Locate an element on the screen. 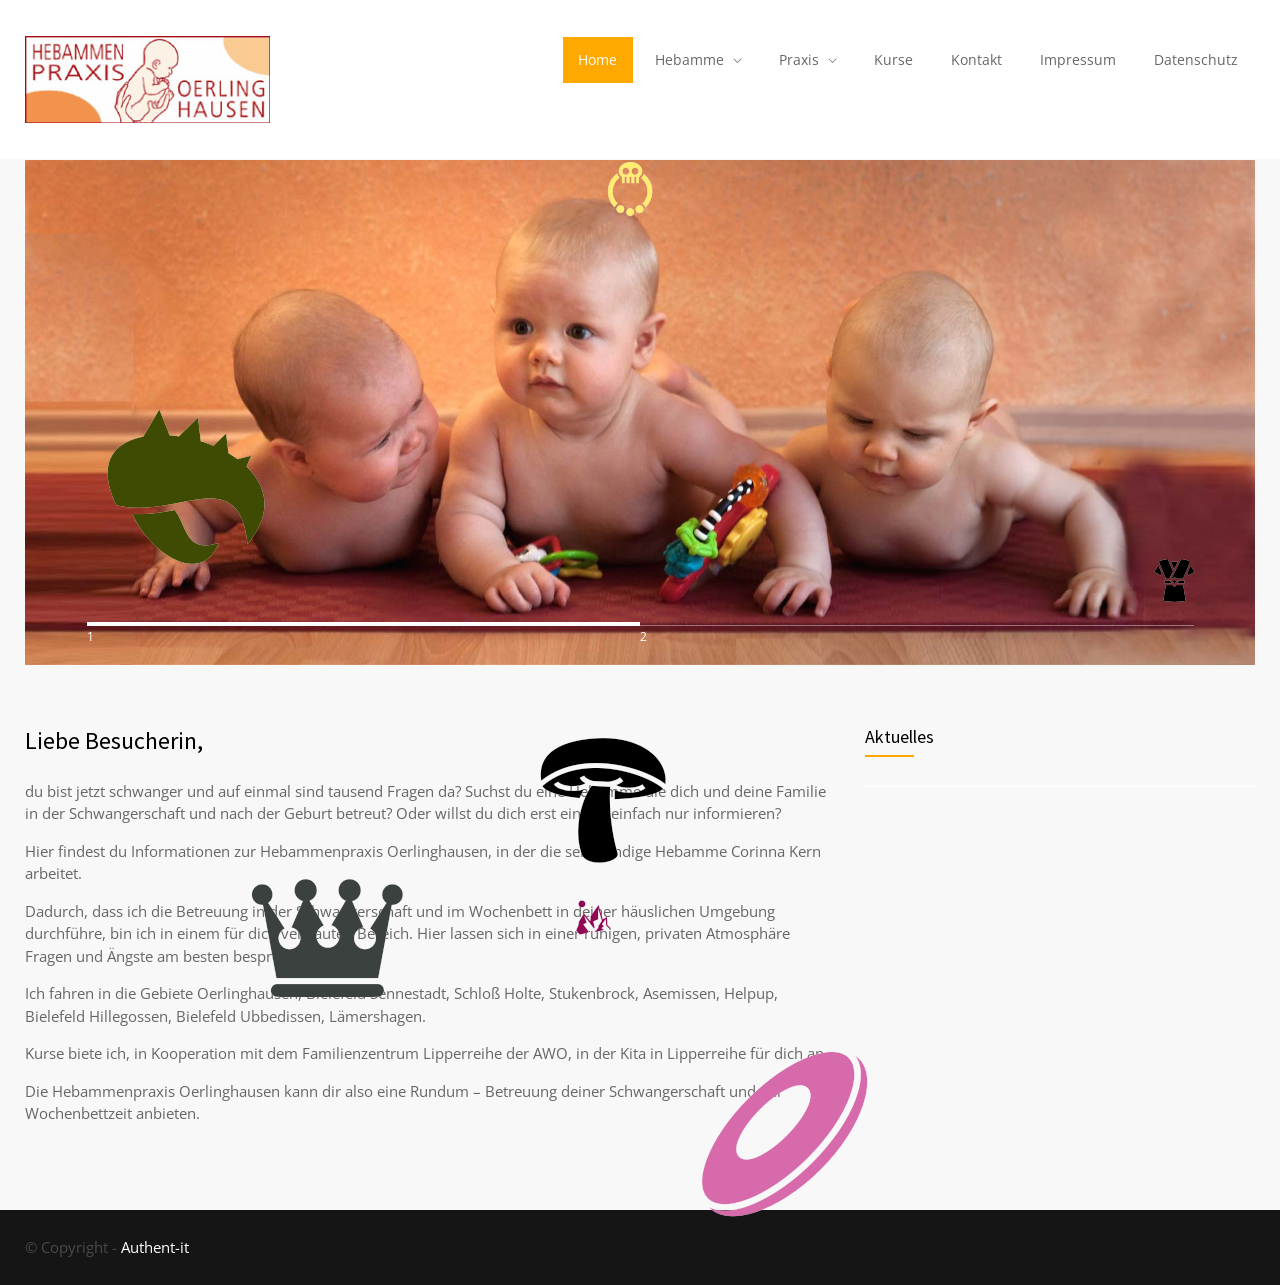  select crab or crustacean in a game menu is located at coordinates (186, 487).